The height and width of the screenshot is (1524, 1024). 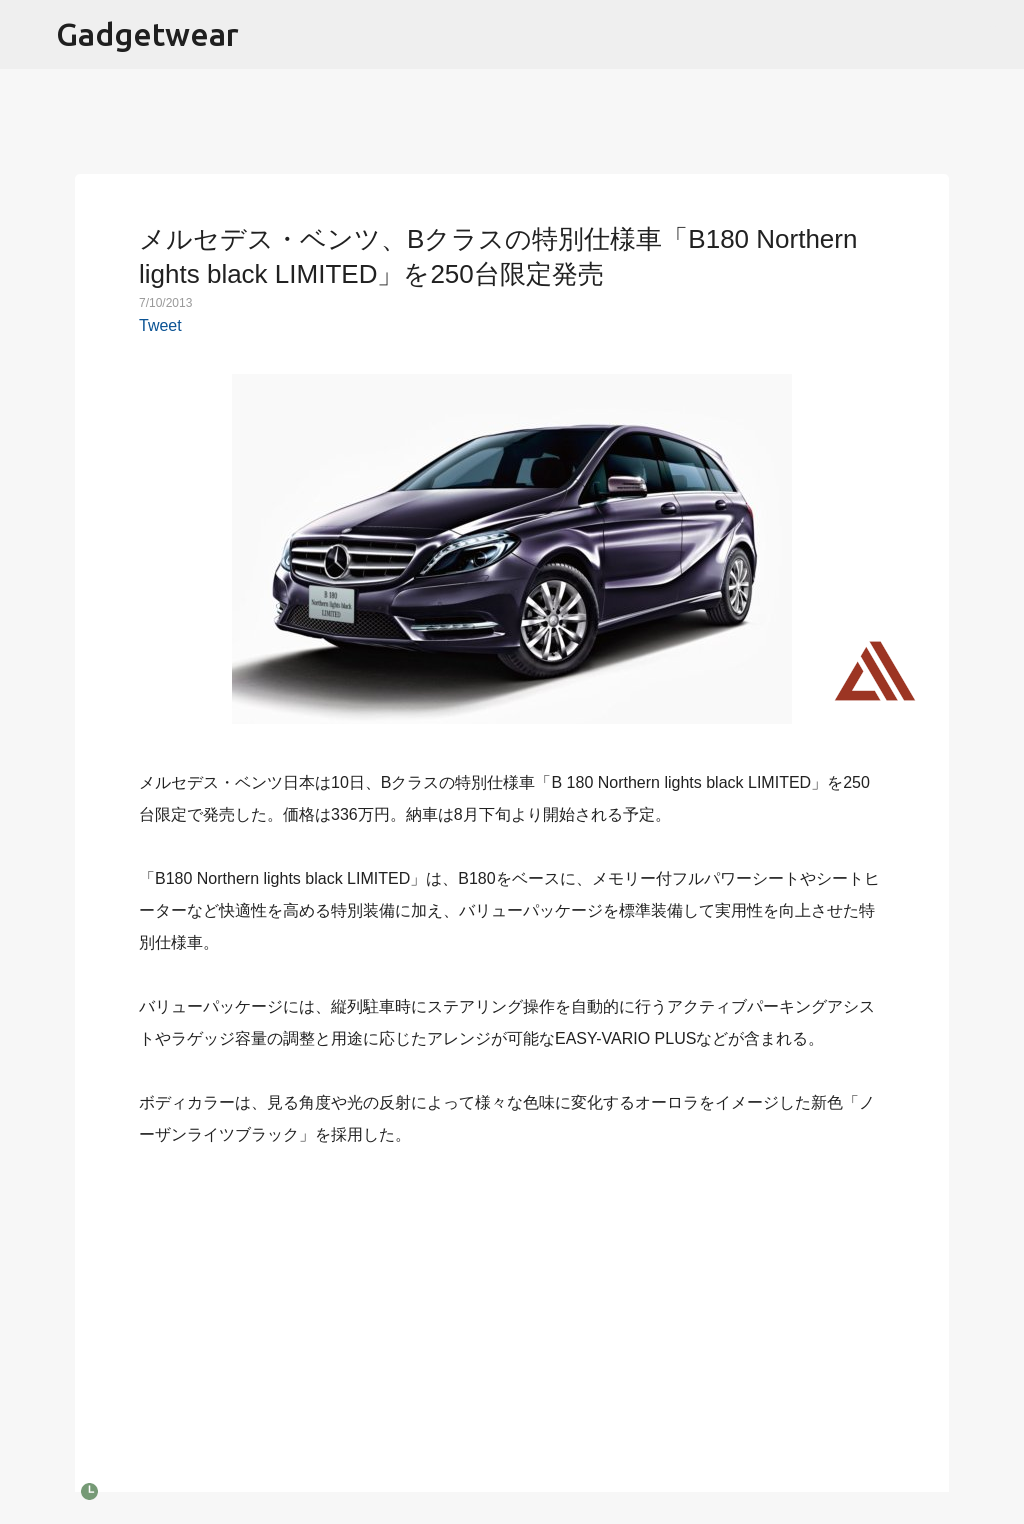 I want to click on view time or clock settings, so click(x=89, y=1491).